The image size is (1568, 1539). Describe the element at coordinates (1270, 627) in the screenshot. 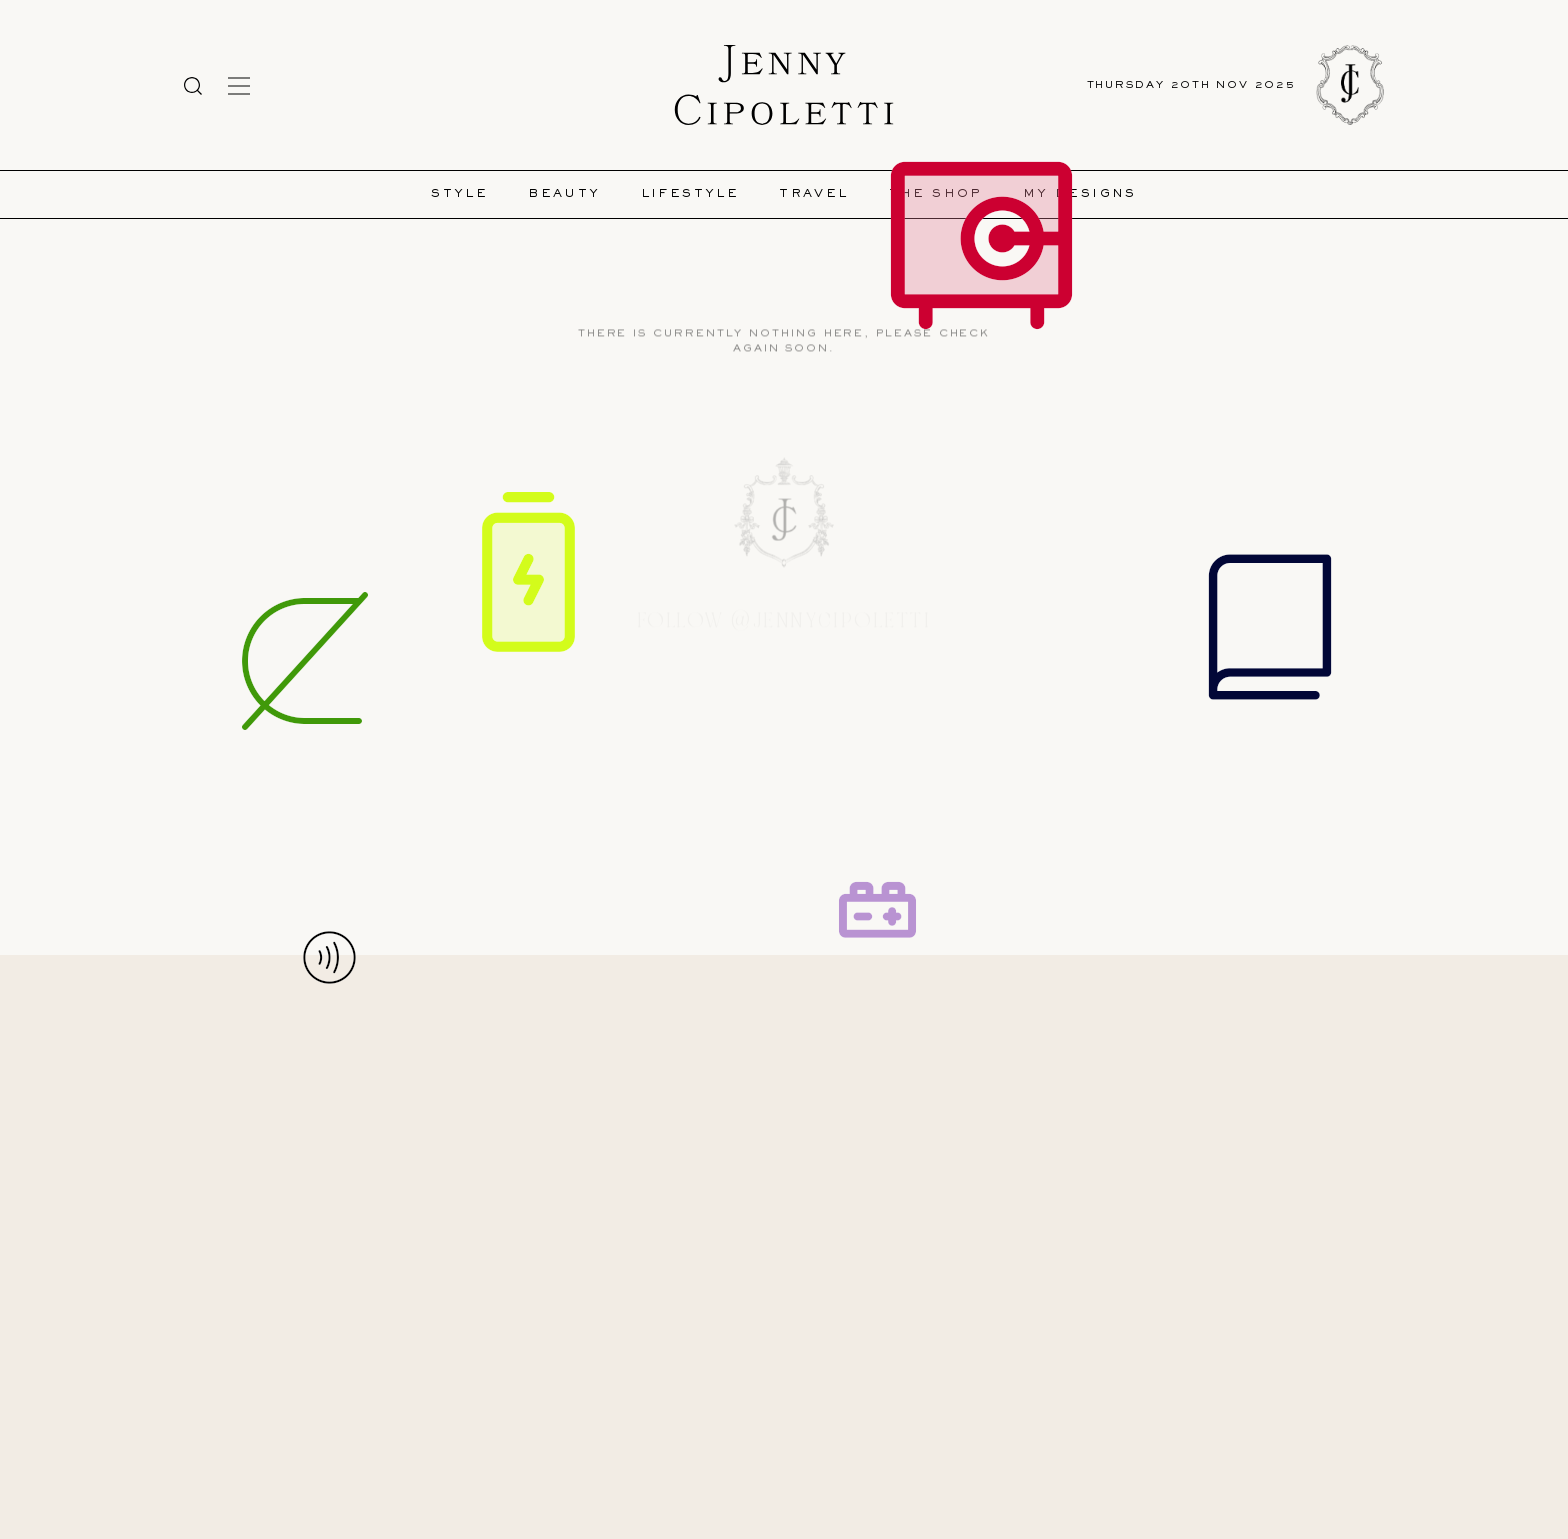

I see `open a book or reading view` at that location.